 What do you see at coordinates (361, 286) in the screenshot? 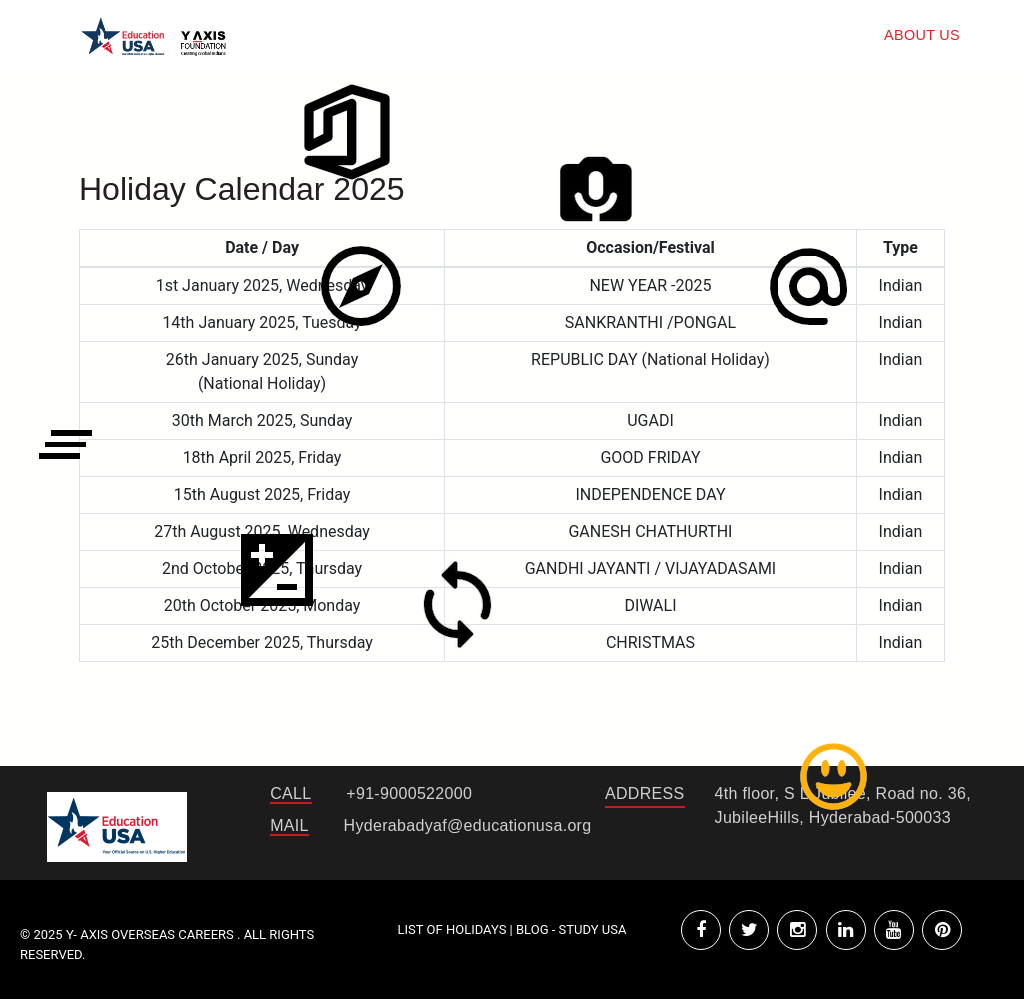
I see `explore nearby content or locations` at bounding box center [361, 286].